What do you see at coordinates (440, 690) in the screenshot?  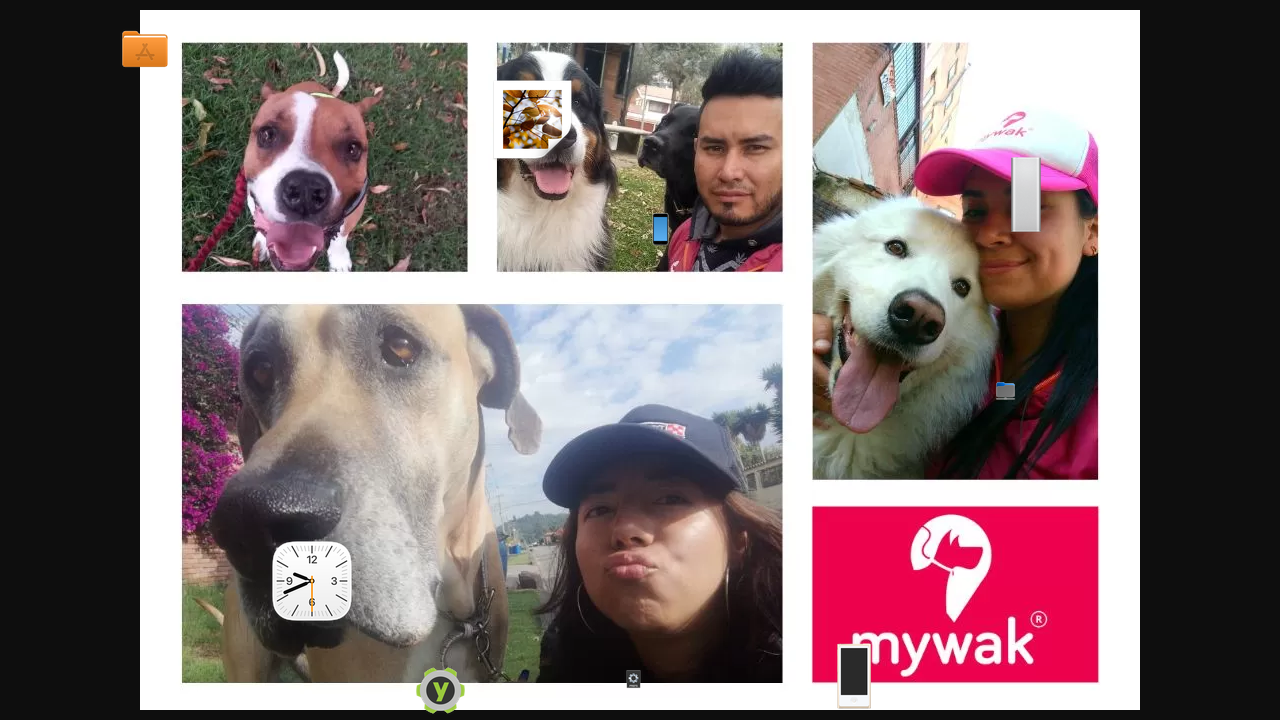 I see `open YubiKey Manager application` at bounding box center [440, 690].